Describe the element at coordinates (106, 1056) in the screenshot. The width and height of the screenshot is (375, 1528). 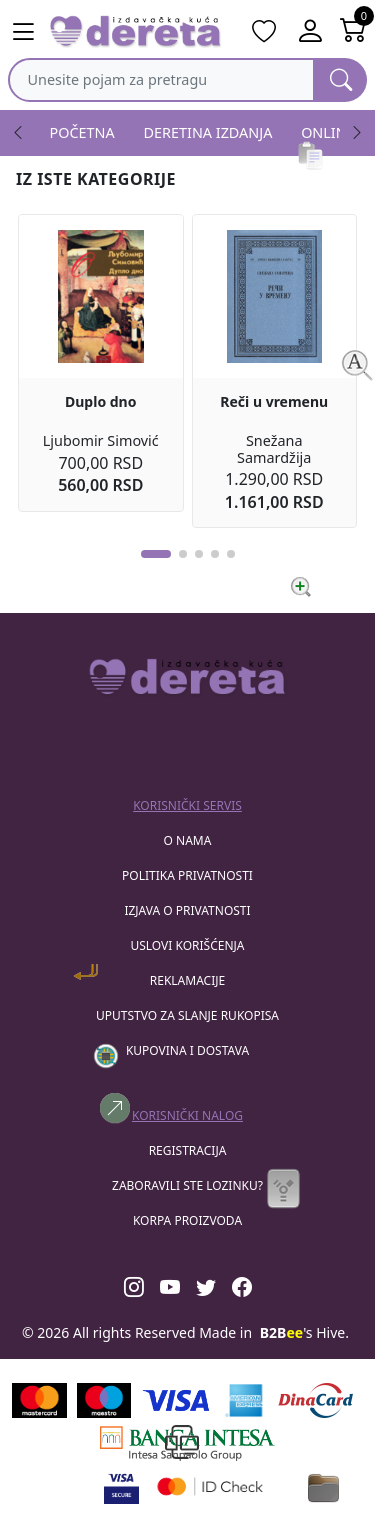
I see `access hardware driver settings` at that location.